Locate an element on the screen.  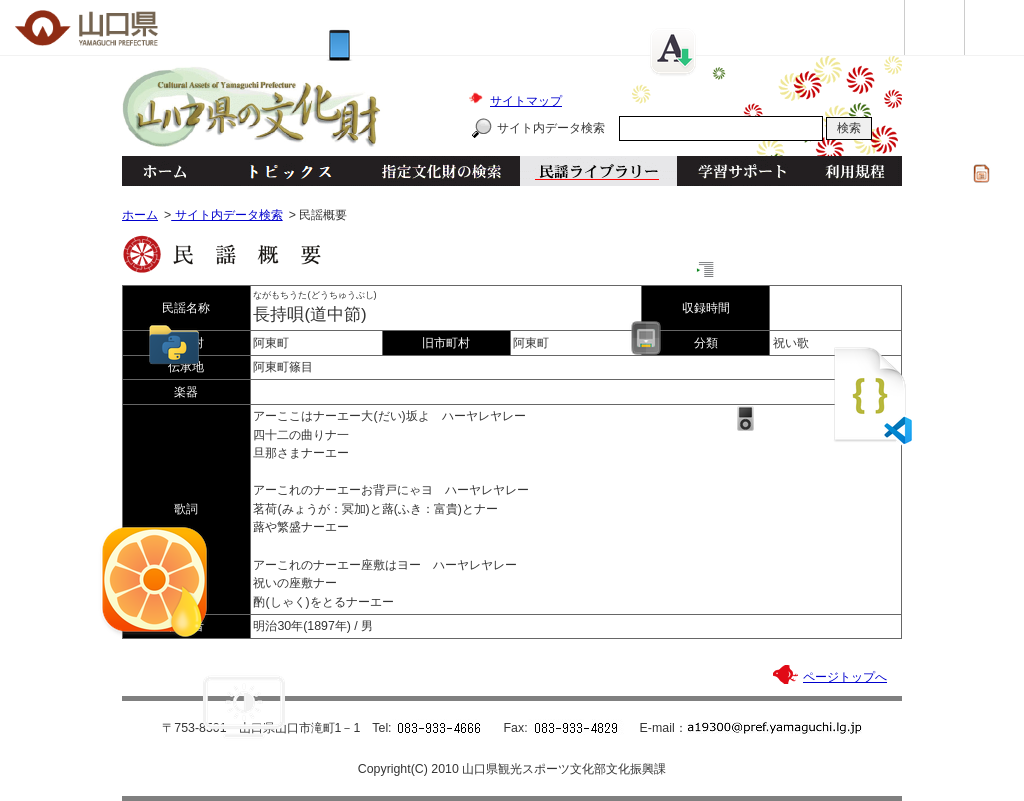
manage connected iPad mini device is located at coordinates (339, 42).